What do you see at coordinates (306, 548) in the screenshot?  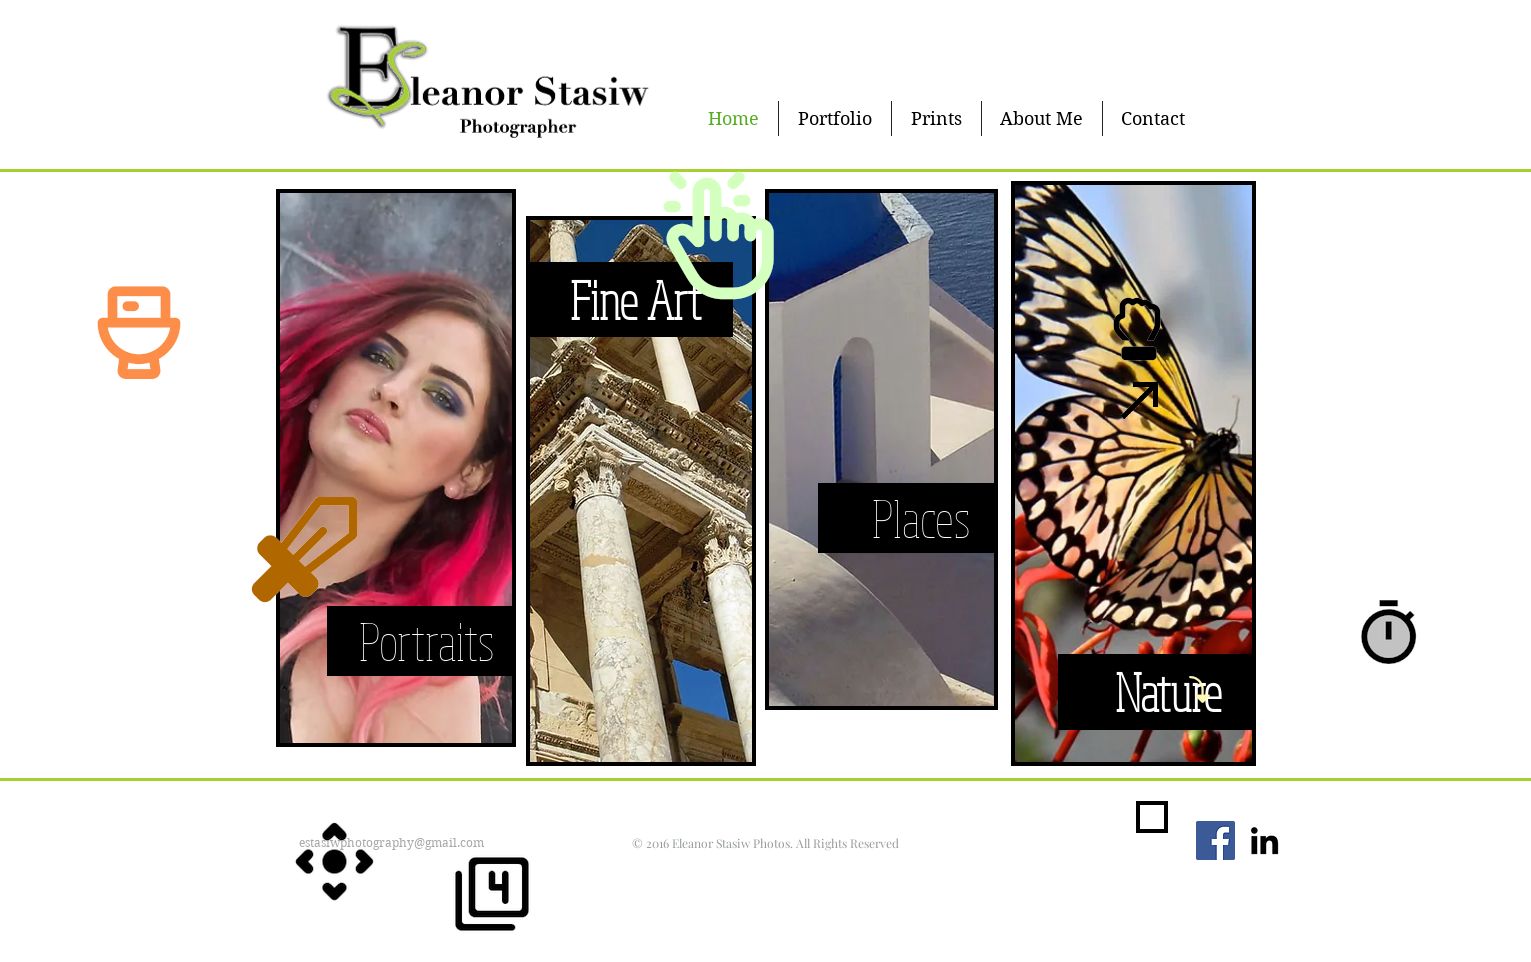 I see `access combat or battle features` at bounding box center [306, 548].